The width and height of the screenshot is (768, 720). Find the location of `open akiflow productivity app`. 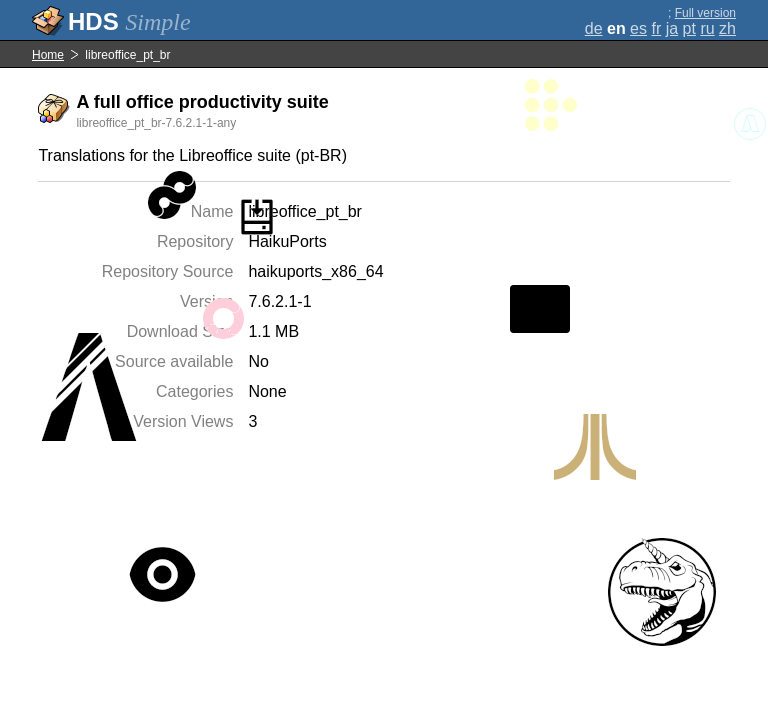

open akiflow productivity app is located at coordinates (750, 124).